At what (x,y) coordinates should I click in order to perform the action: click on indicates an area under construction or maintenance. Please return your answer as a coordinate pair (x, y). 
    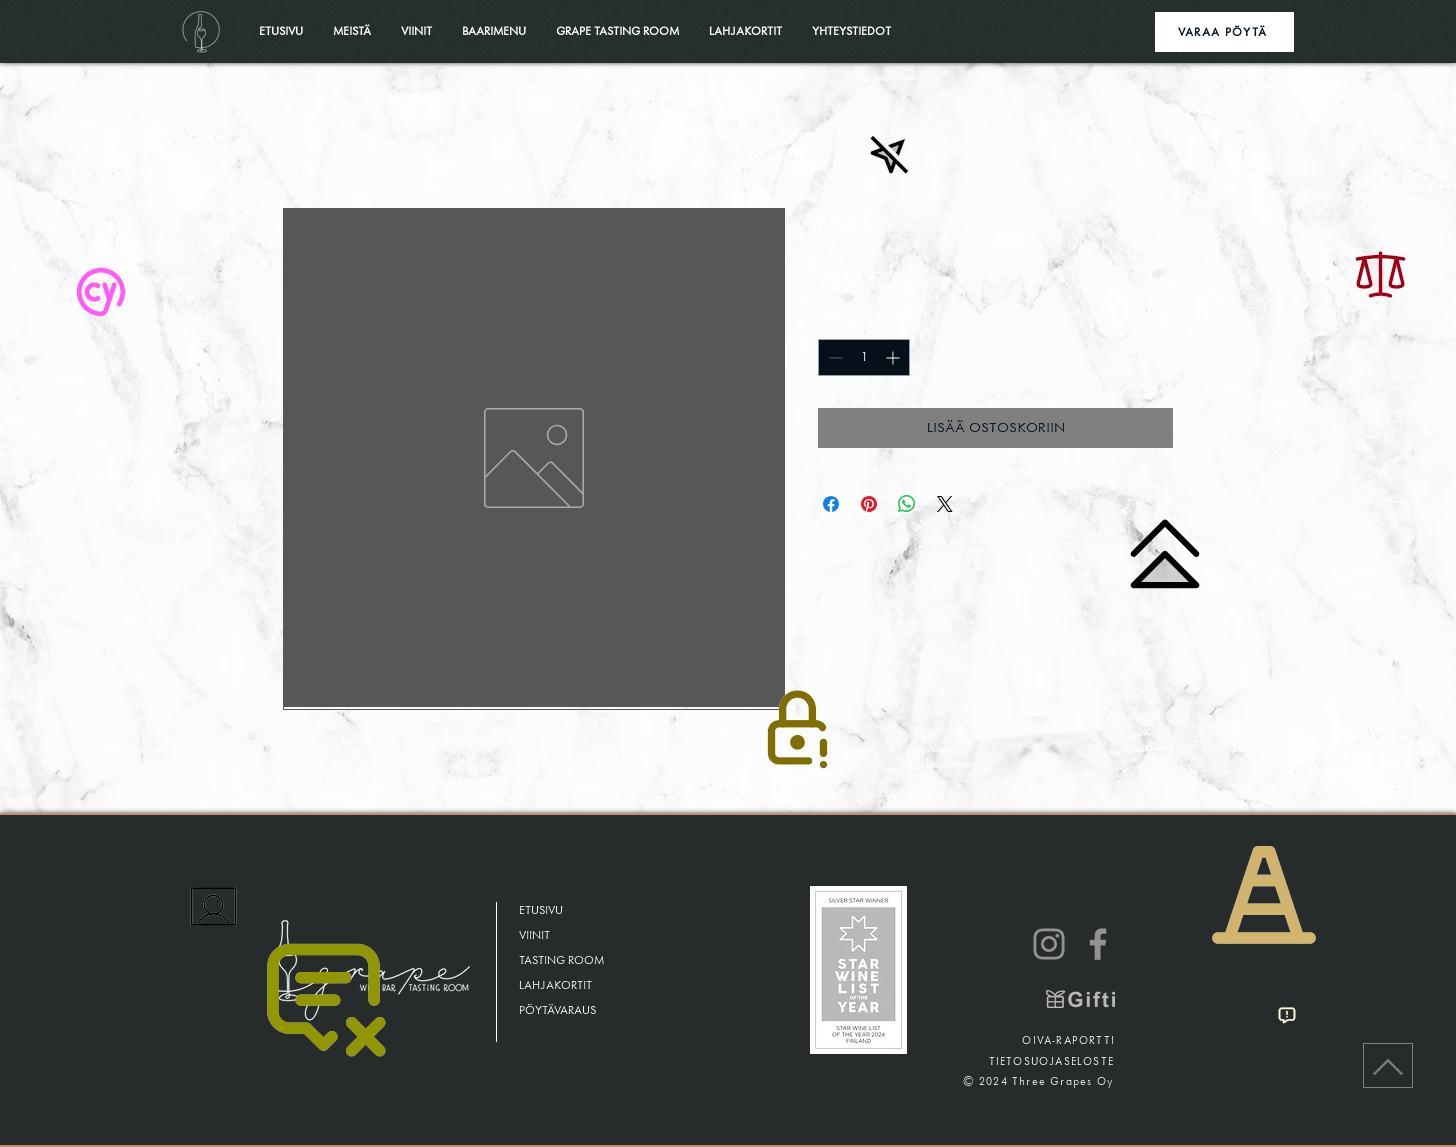
    Looking at the image, I should click on (1264, 892).